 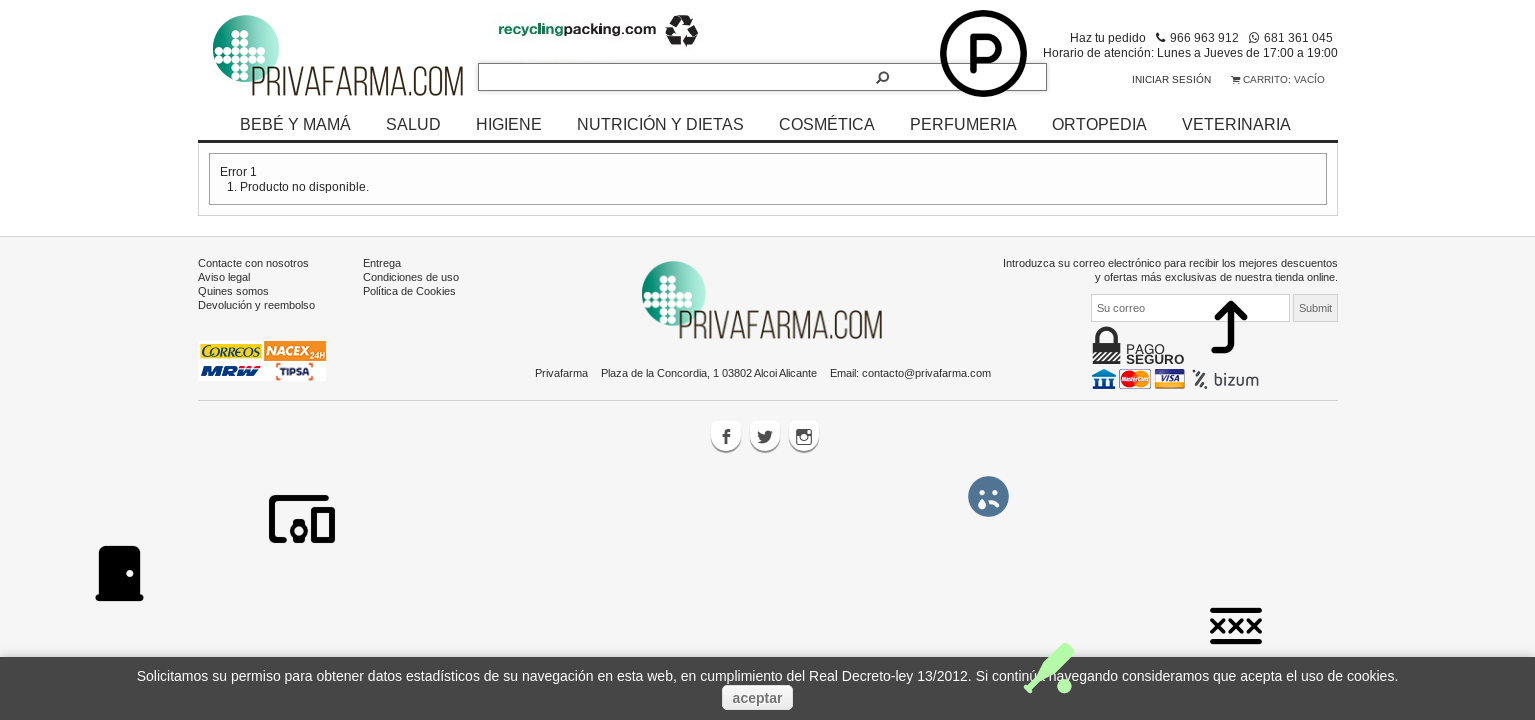 What do you see at coordinates (988, 496) in the screenshot?
I see `indicates an error or something went wrong` at bounding box center [988, 496].